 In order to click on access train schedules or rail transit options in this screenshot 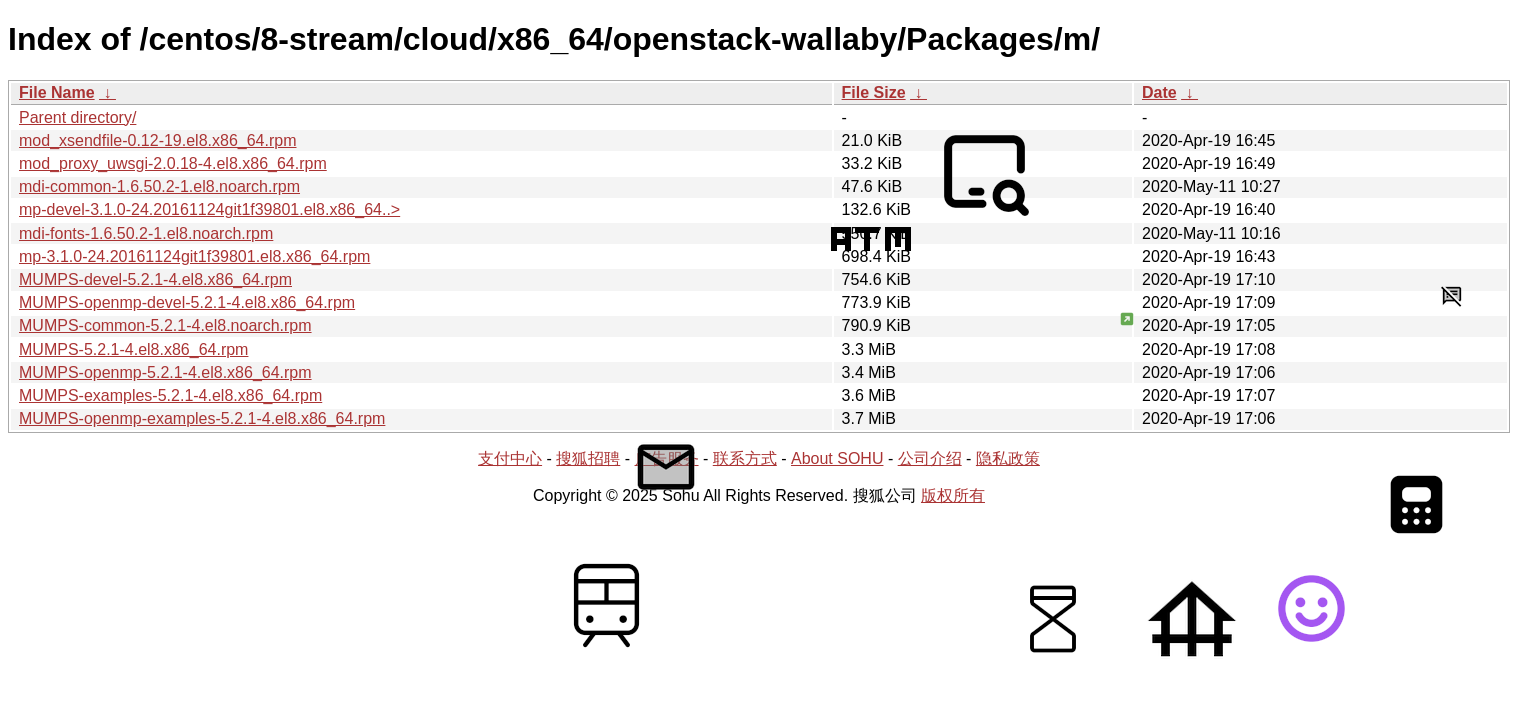, I will do `click(606, 602)`.